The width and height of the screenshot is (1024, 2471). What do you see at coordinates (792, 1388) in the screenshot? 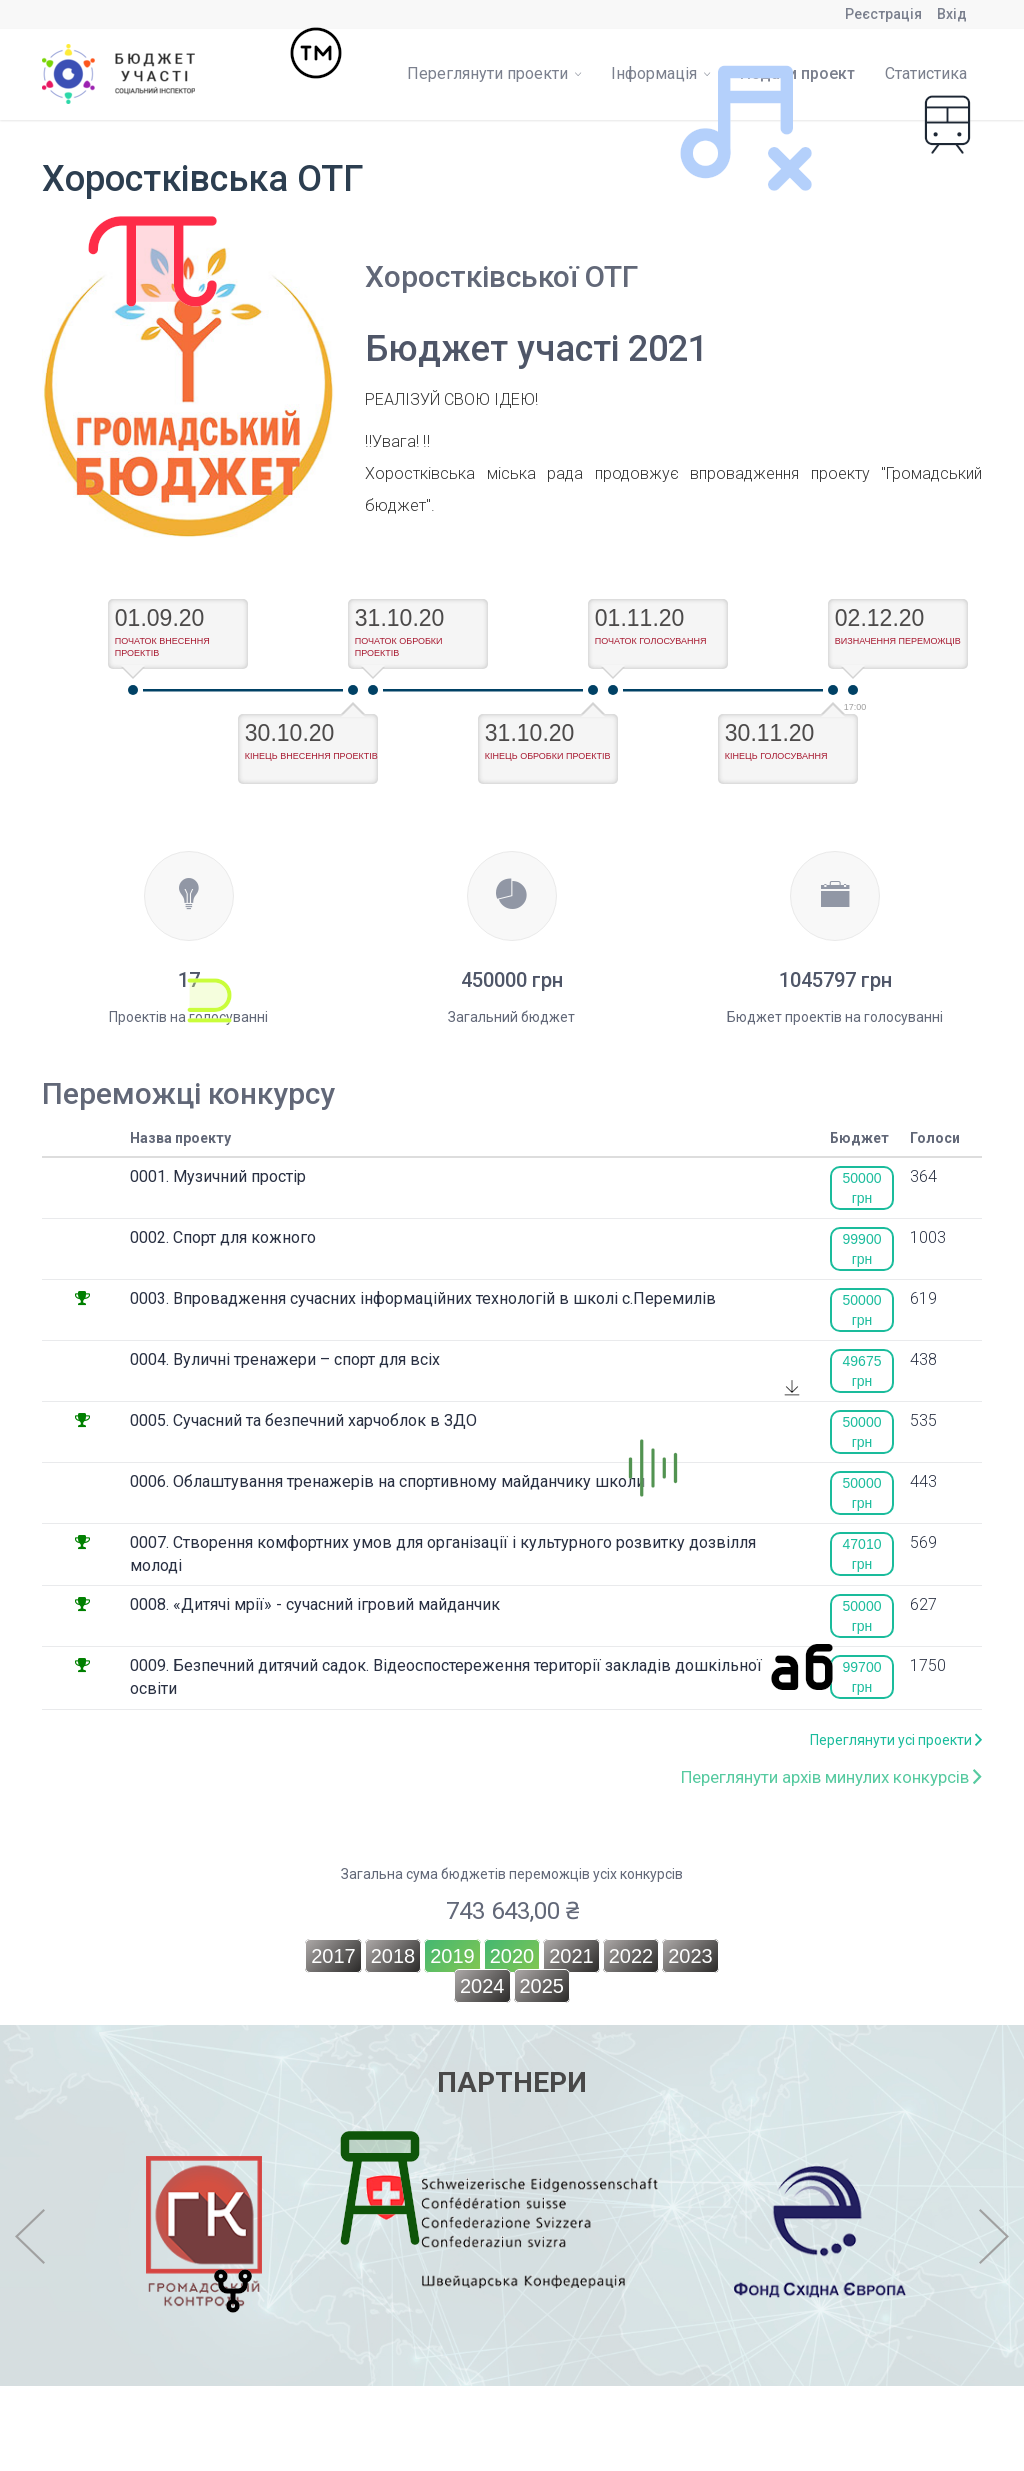
I see `download a file` at bounding box center [792, 1388].